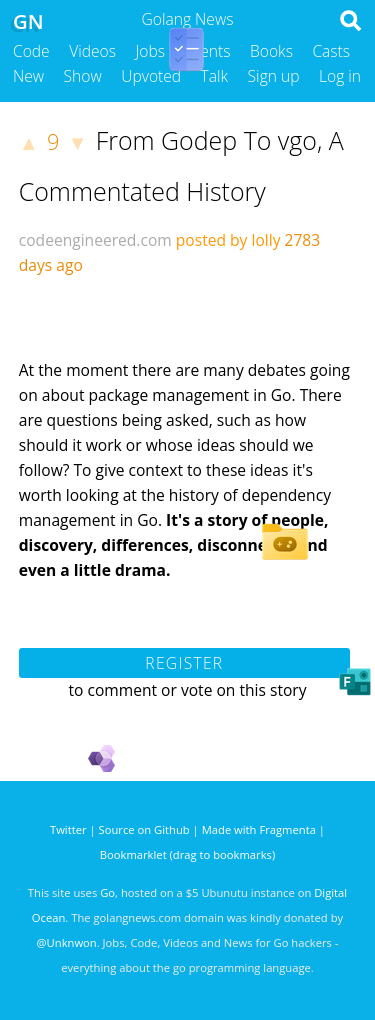  What do you see at coordinates (285, 543) in the screenshot?
I see `open your games folder` at bounding box center [285, 543].